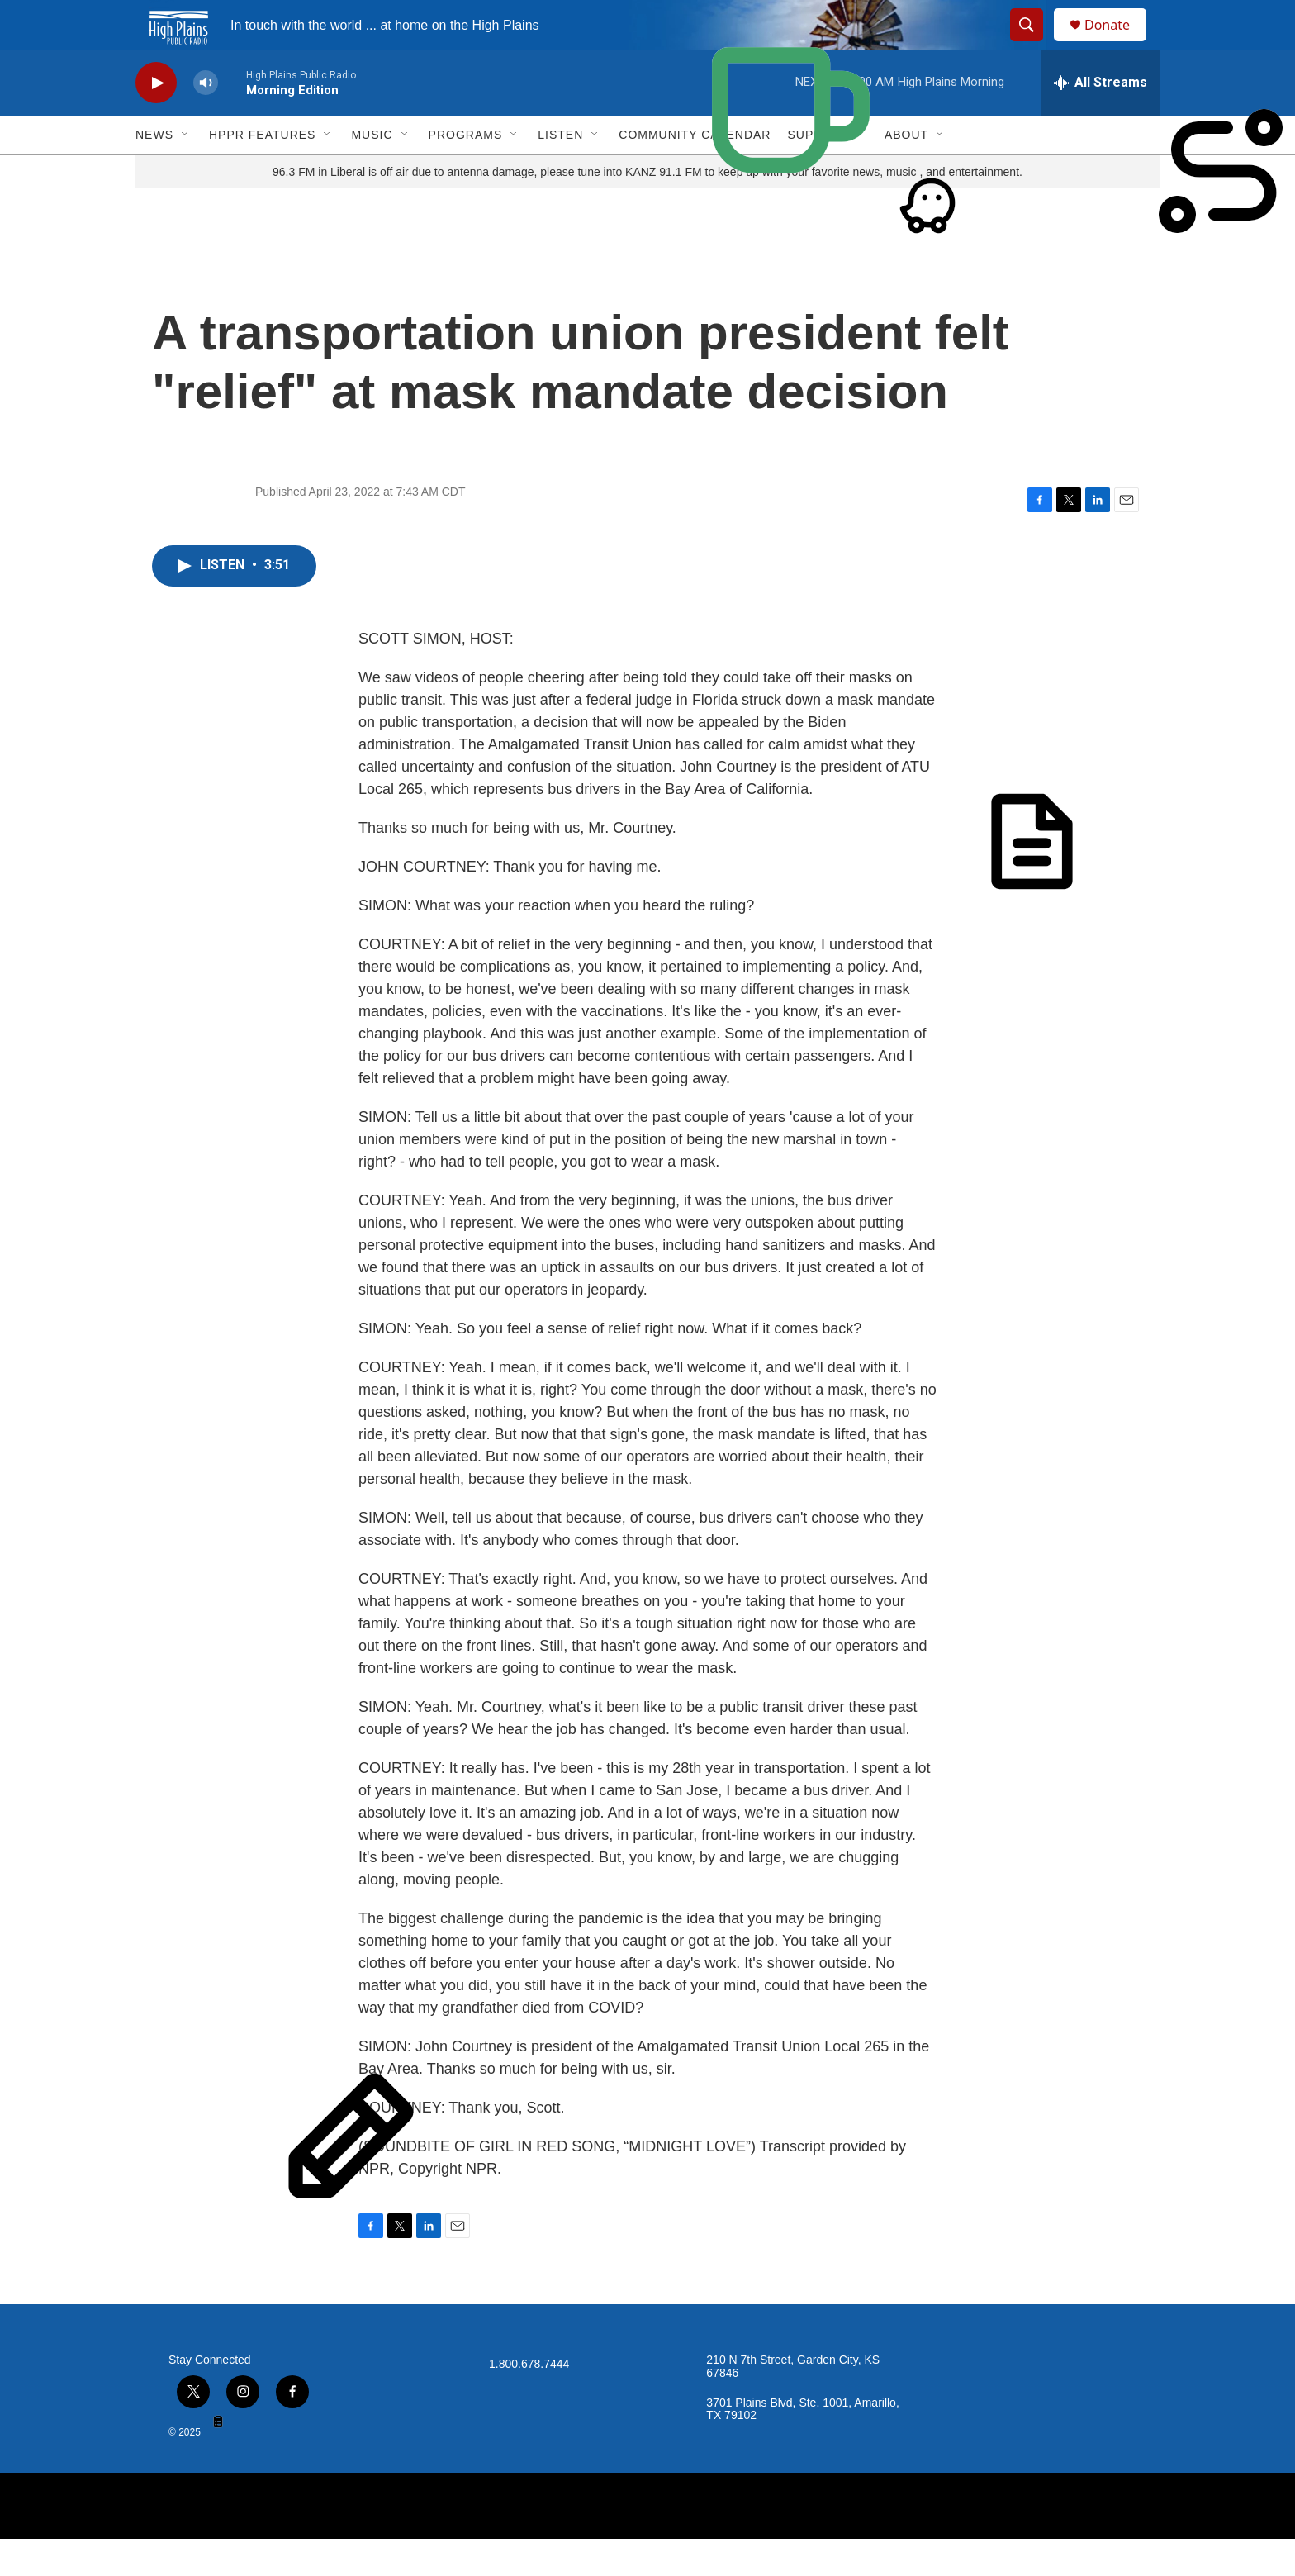  Describe the element at coordinates (1221, 171) in the screenshot. I see `view navigation route` at that location.